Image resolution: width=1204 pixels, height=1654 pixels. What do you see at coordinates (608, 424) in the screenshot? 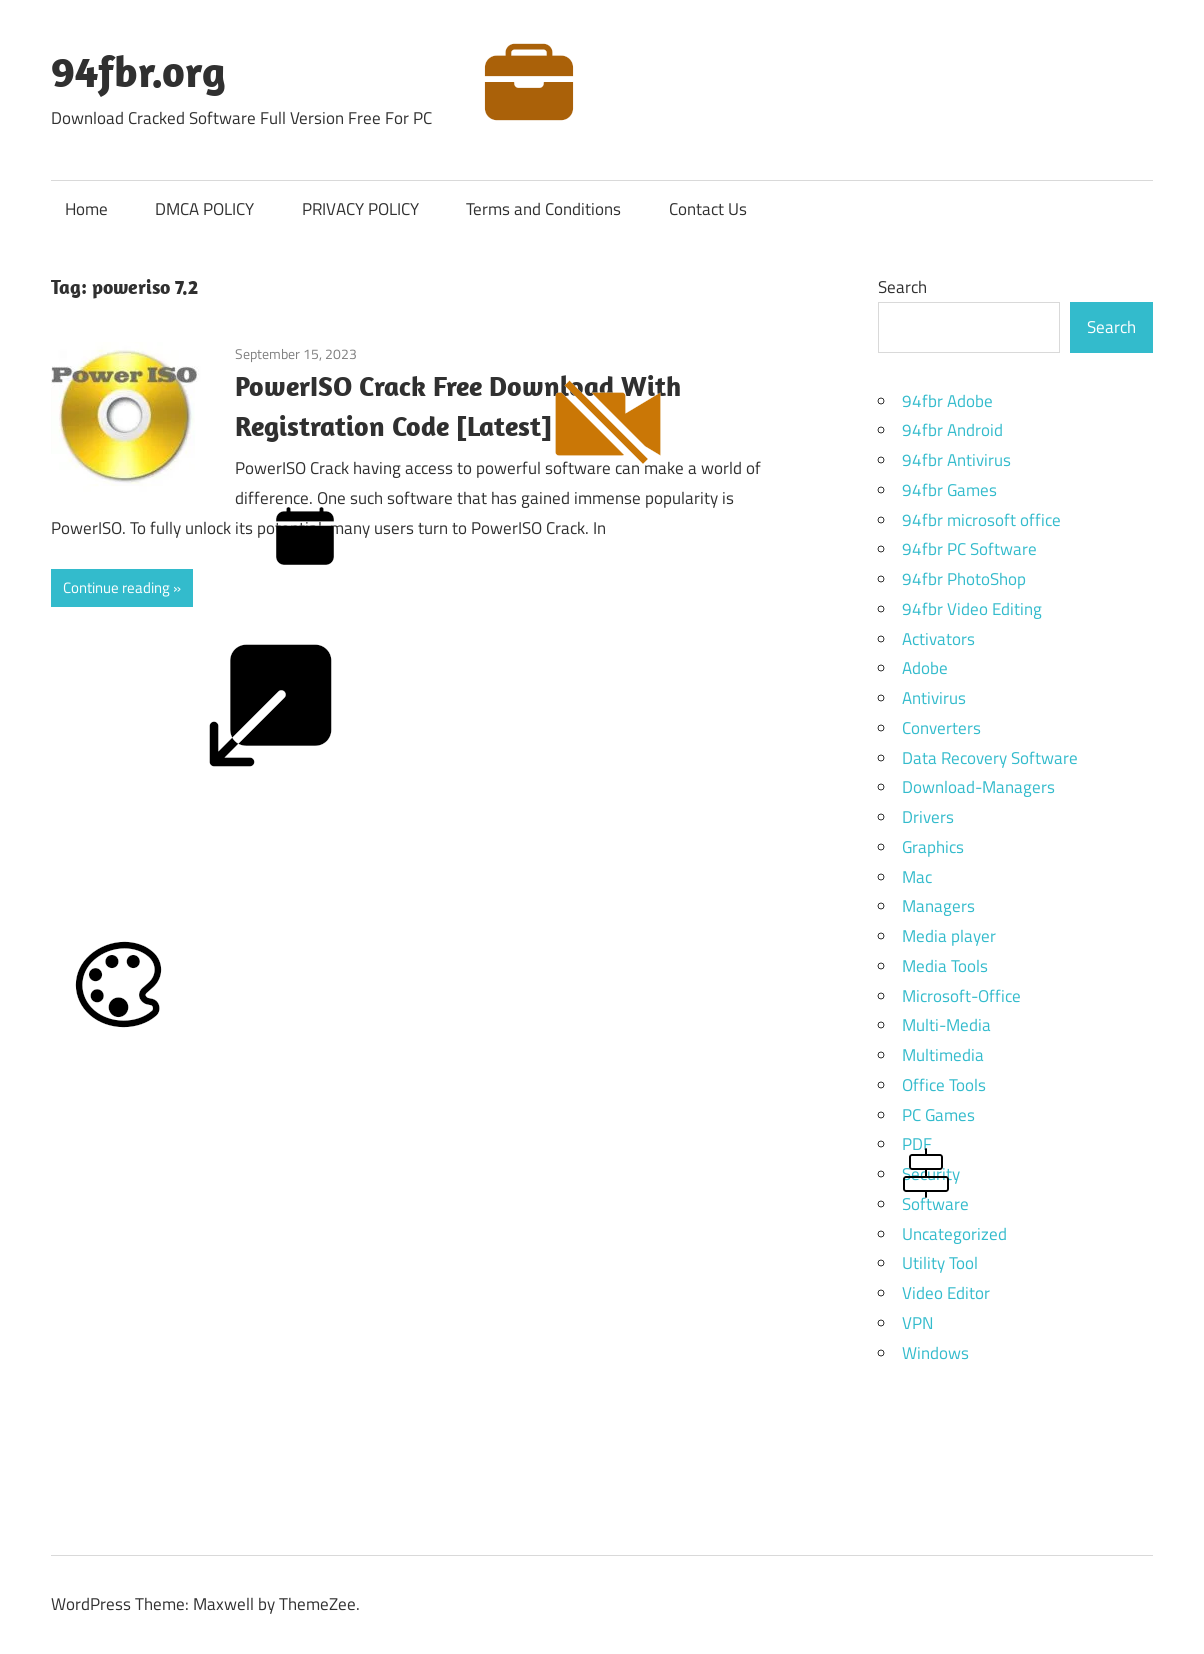
I see `turn off camera or disable video` at bounding box center [608, 424].